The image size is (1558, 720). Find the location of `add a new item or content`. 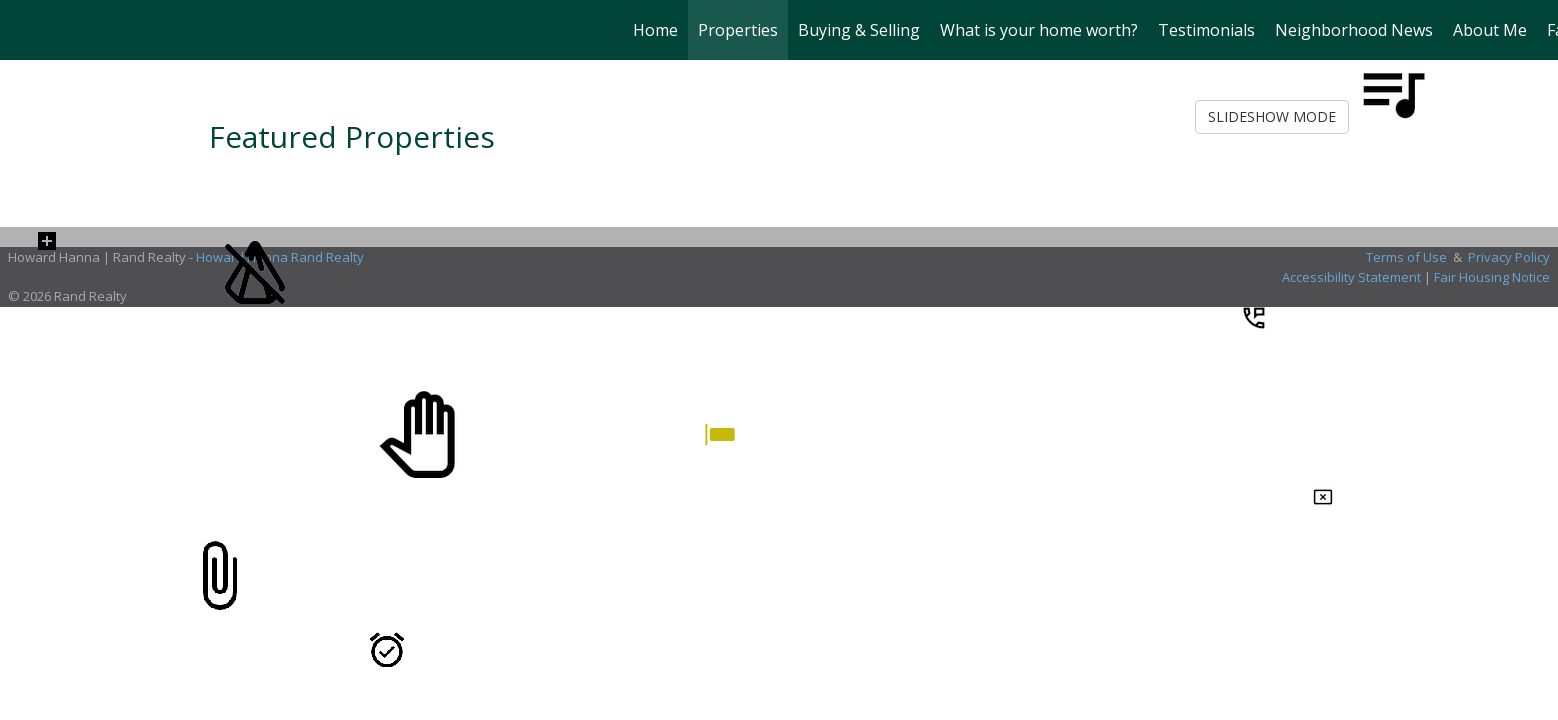

add a new item or content is located at coordinates (47, 241).